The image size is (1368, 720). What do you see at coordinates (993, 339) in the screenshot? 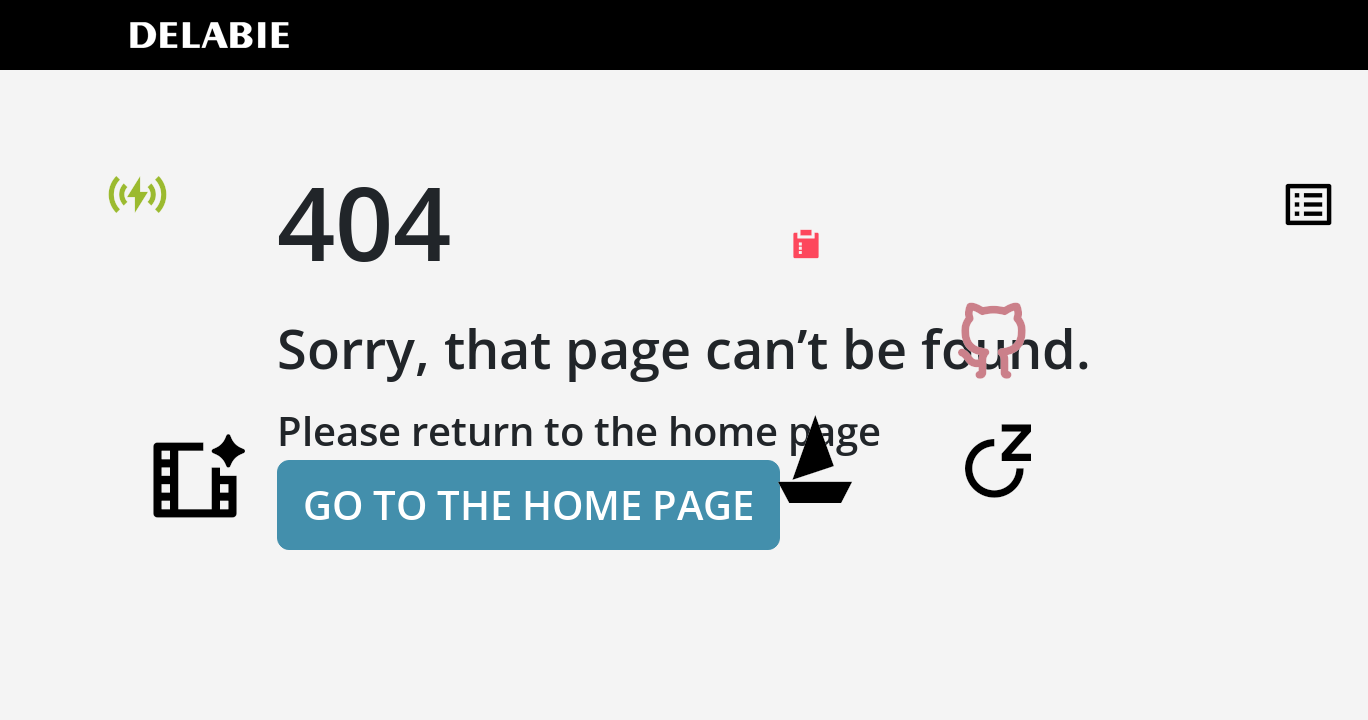
I see `view GitHub profile or repository` at bounding box center [993, 339].